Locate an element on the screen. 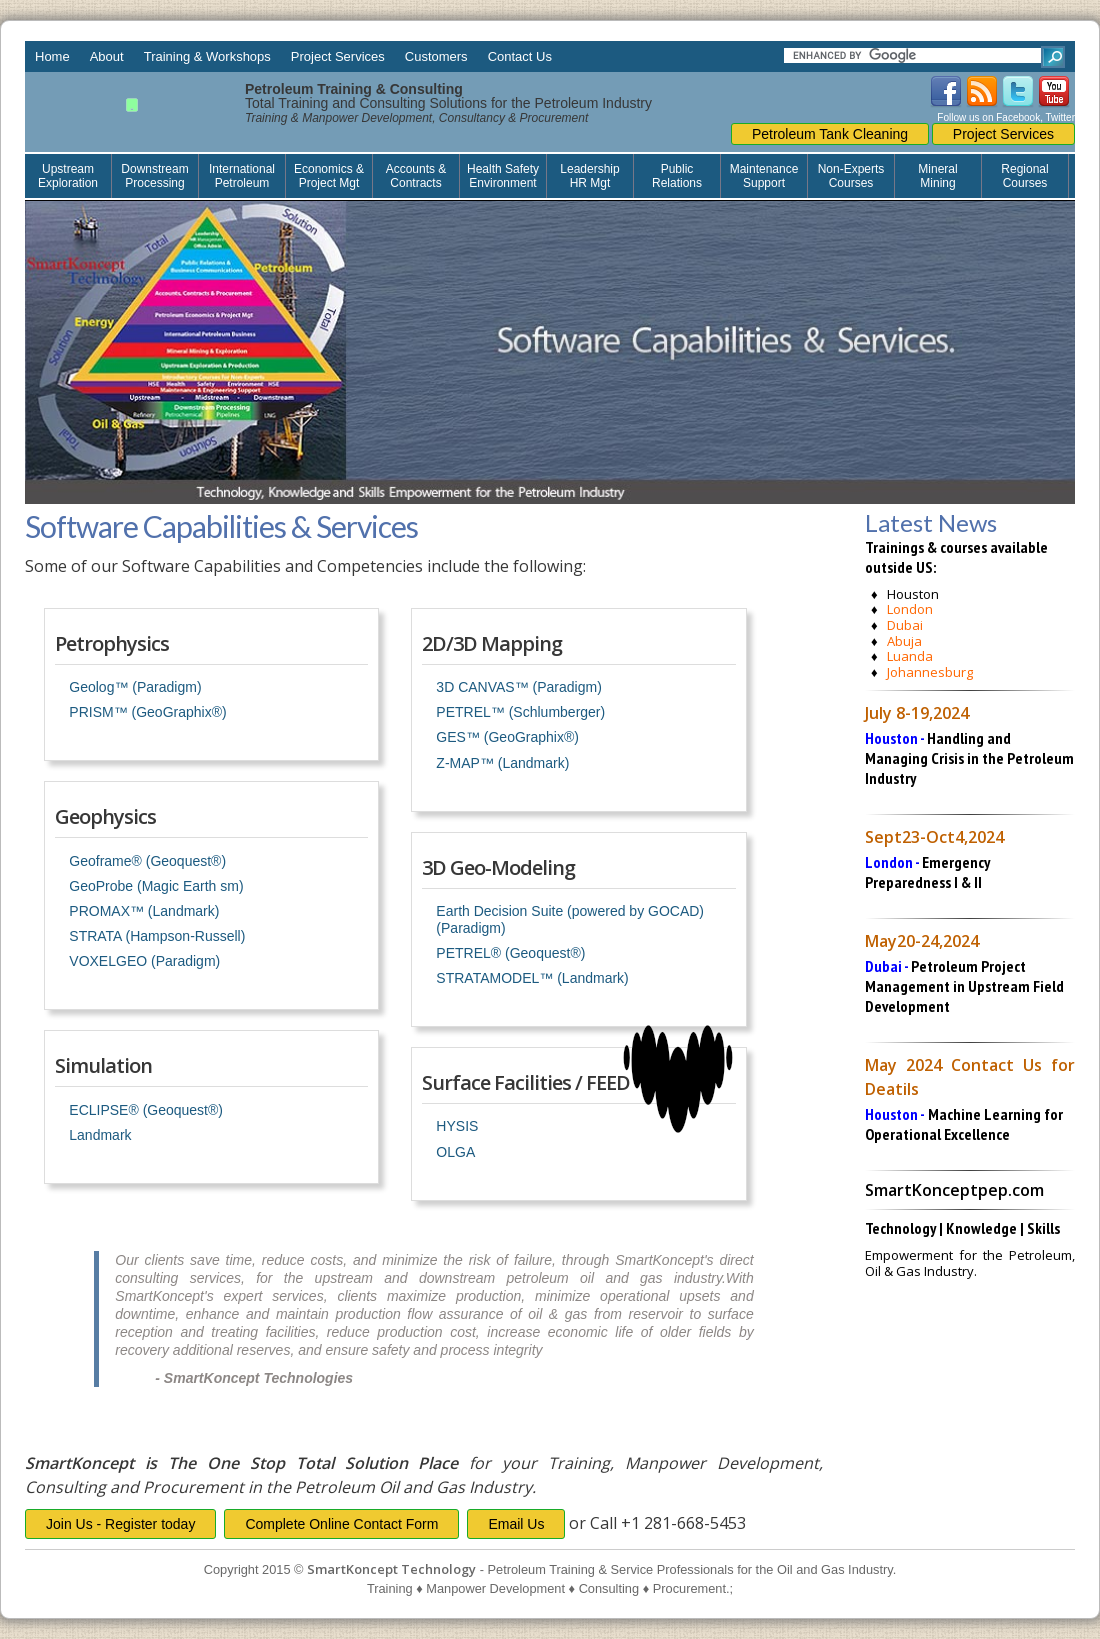 This screenshot has width=1100, height=1639. indicates an android tablet device is located at coordinates (132, 105).